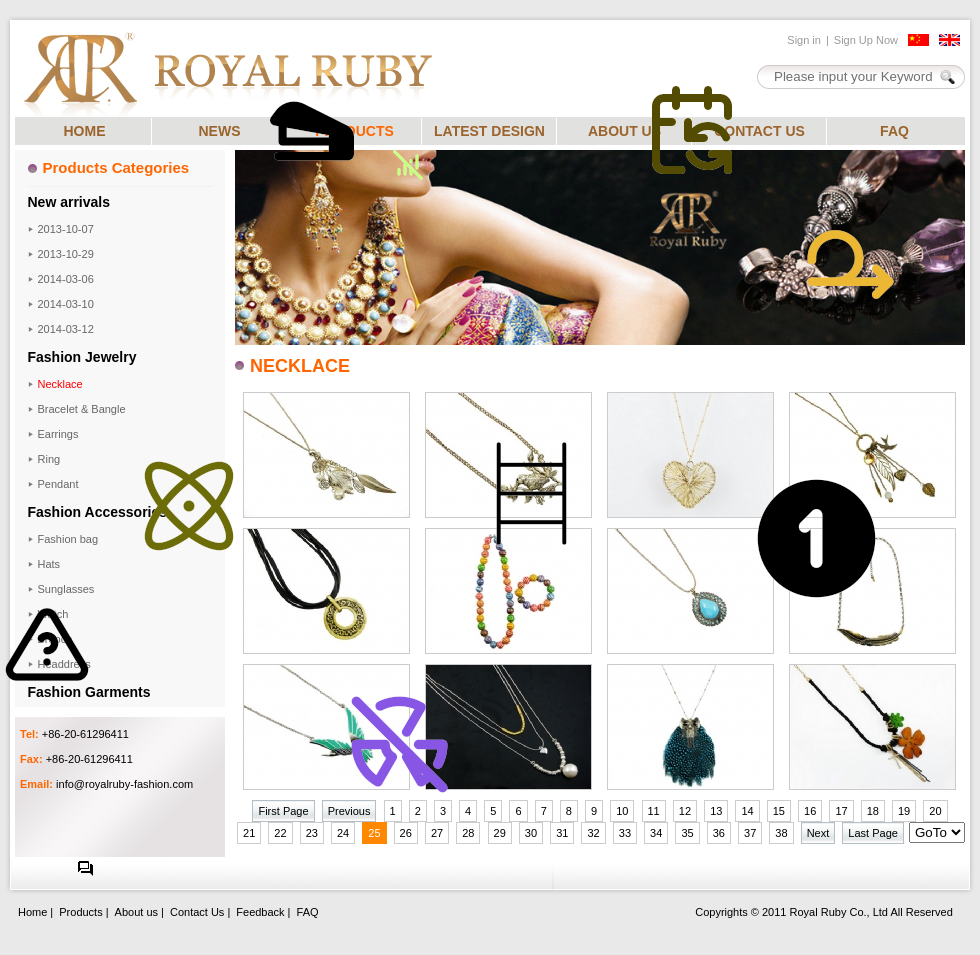 Image resolution: width=980 pixels, height=955 pixels. What do you see at coordinates (47, 647) in the screenshot?
I see `access help or support for a warning condition` at bounding box center [47, 647].